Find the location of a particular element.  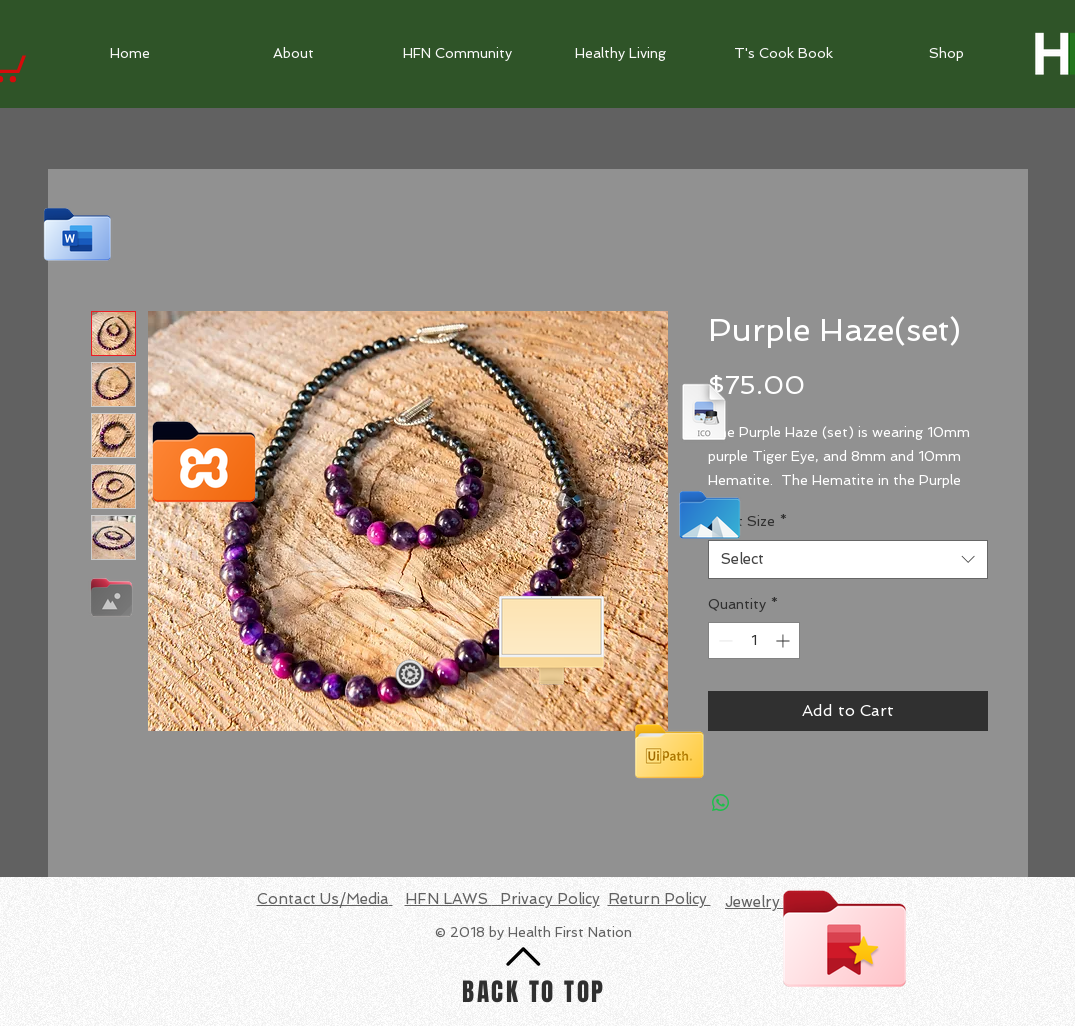

represents a yellow iMac device in system preferences is located at coordinates (551, 638).